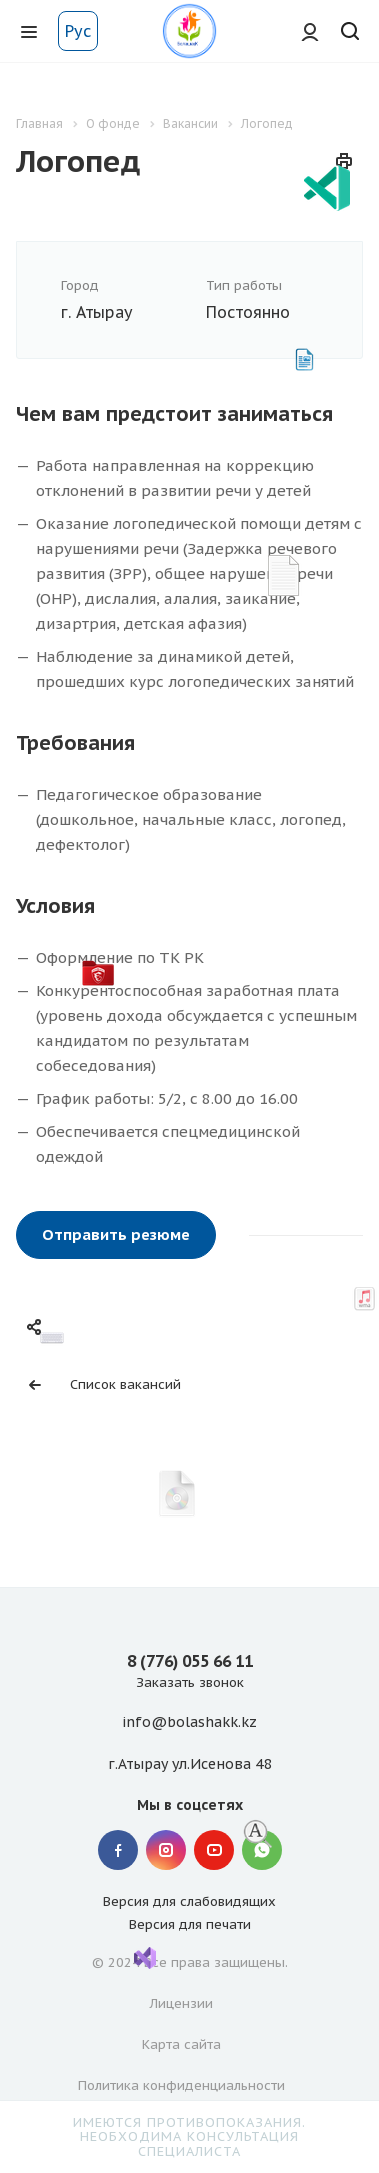 Image resolution: width=379 pixels, height=2173 pixels. I want to click on open Visual Studio, so click(145, 1958).